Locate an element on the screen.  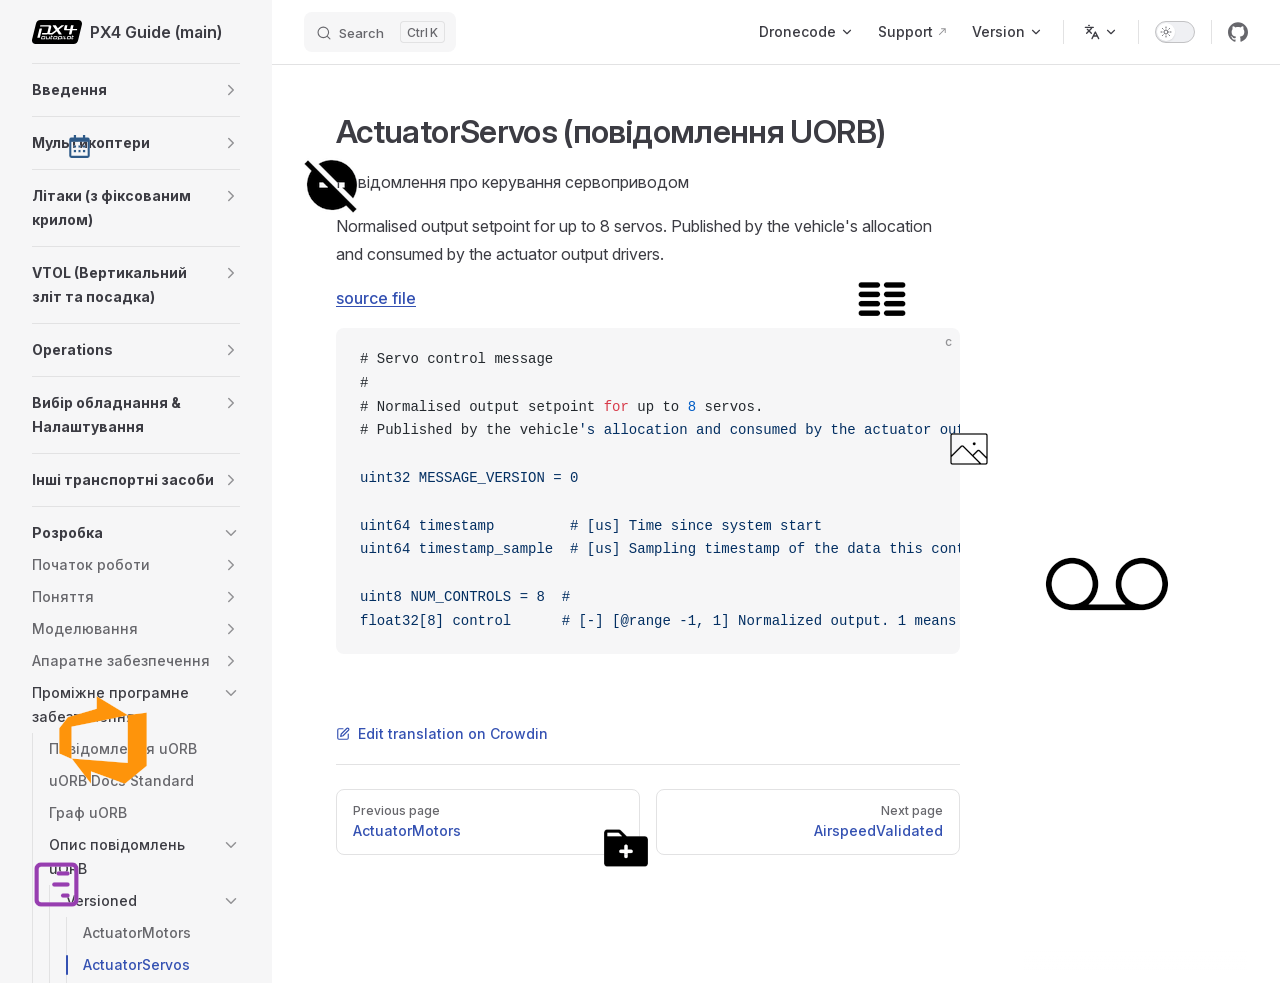
view calendar or schedule is located at coordinates (79, 146).